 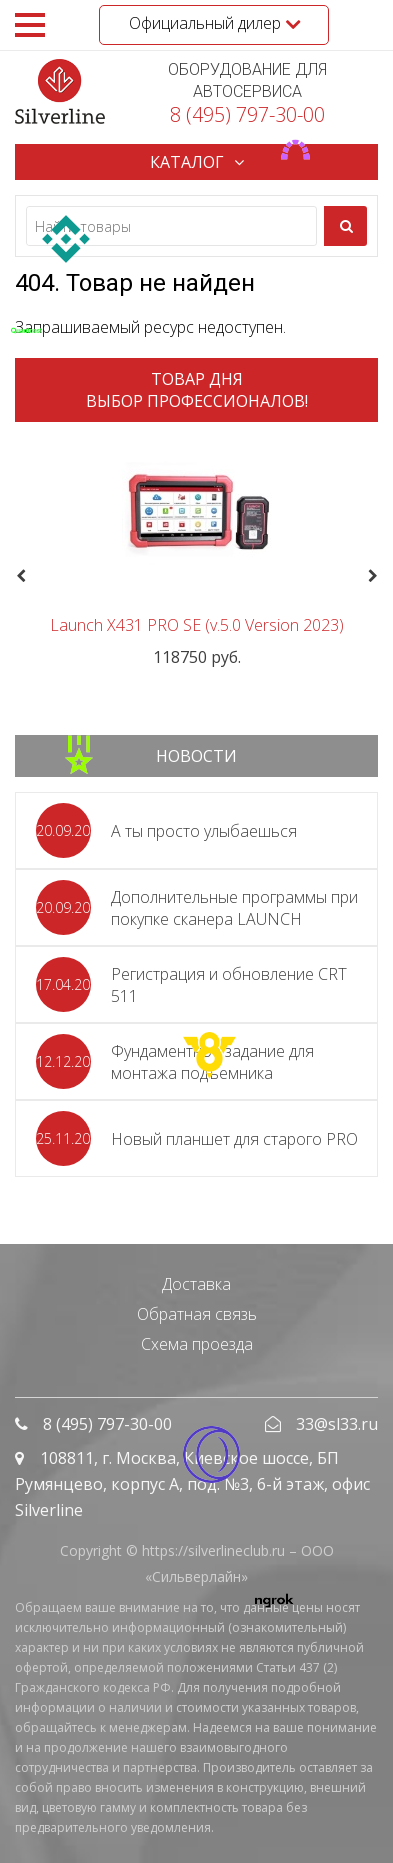 What do you see at coordinates (295, 149) in the screenshot?
I see `open redmine project management` at bounding box center [295, 149].